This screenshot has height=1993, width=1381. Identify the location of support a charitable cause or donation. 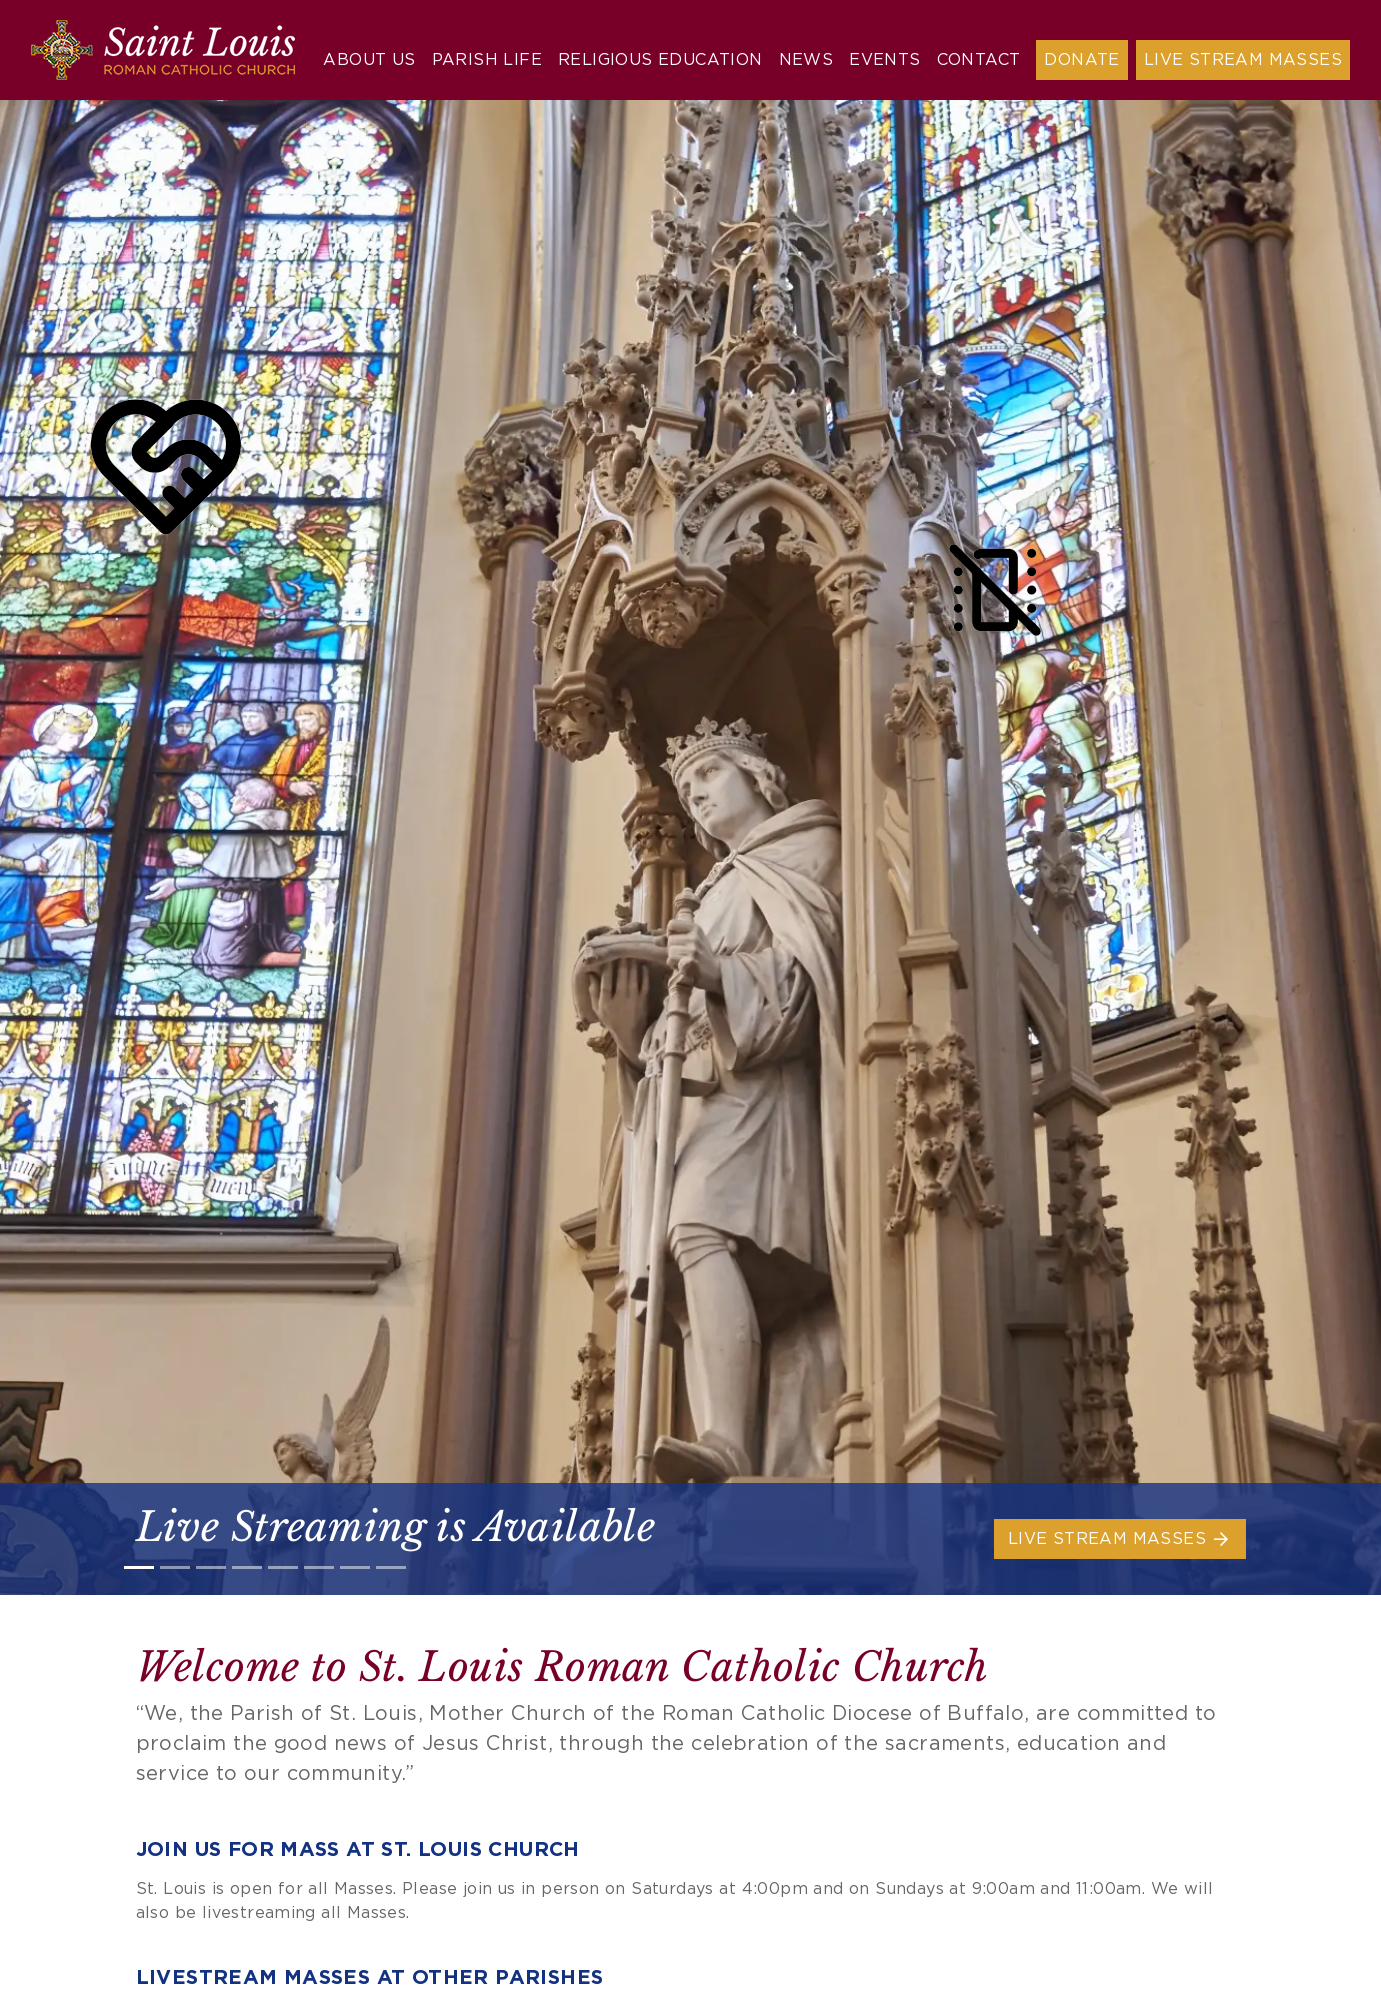
(166, 467).